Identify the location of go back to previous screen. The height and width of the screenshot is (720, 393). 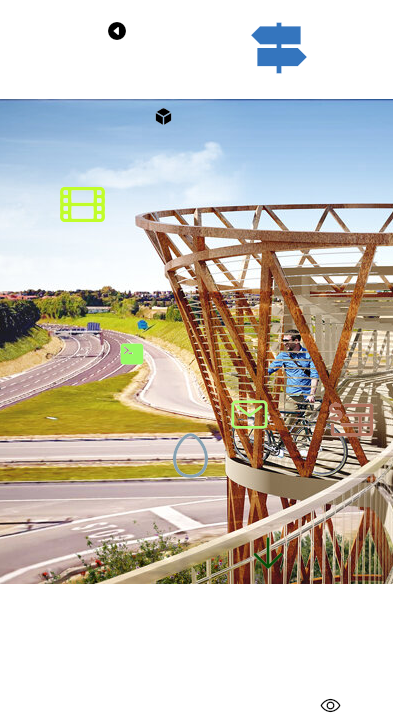
(117, 31).